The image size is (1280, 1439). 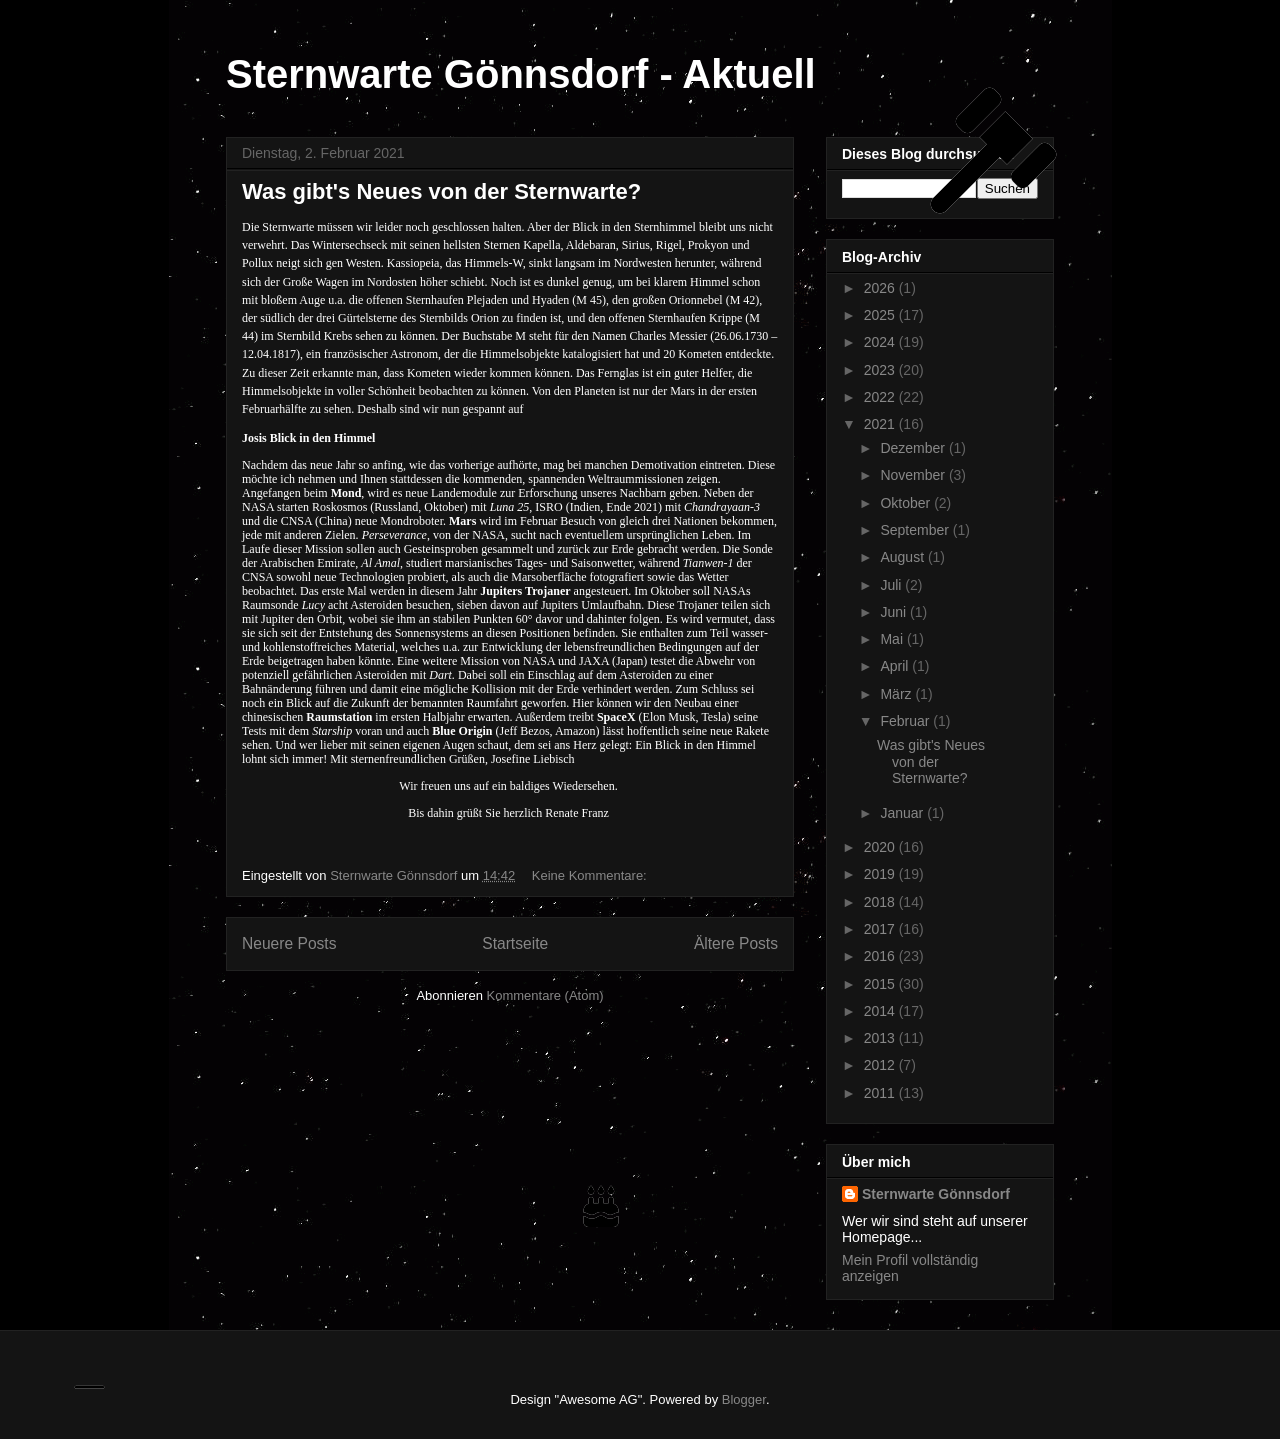 I want to click on view birthday or celebration reminders, so click(x=601, y=1207).